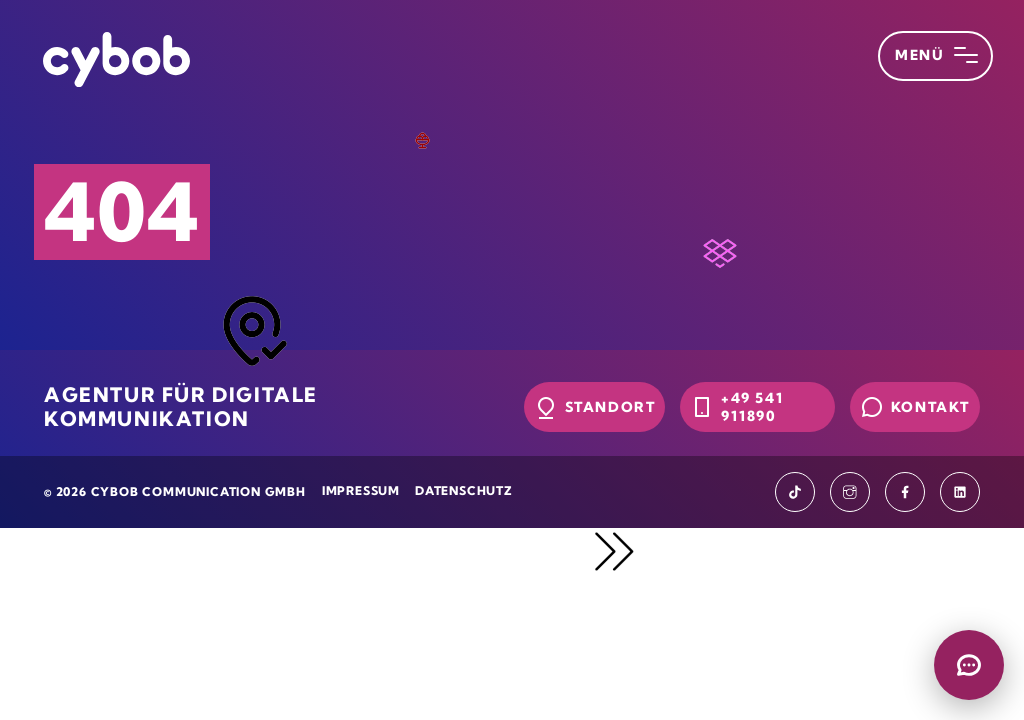 The width and height of the screenshot is (1024, 720). I want to click on confirm or save a location, so click(252, 331).